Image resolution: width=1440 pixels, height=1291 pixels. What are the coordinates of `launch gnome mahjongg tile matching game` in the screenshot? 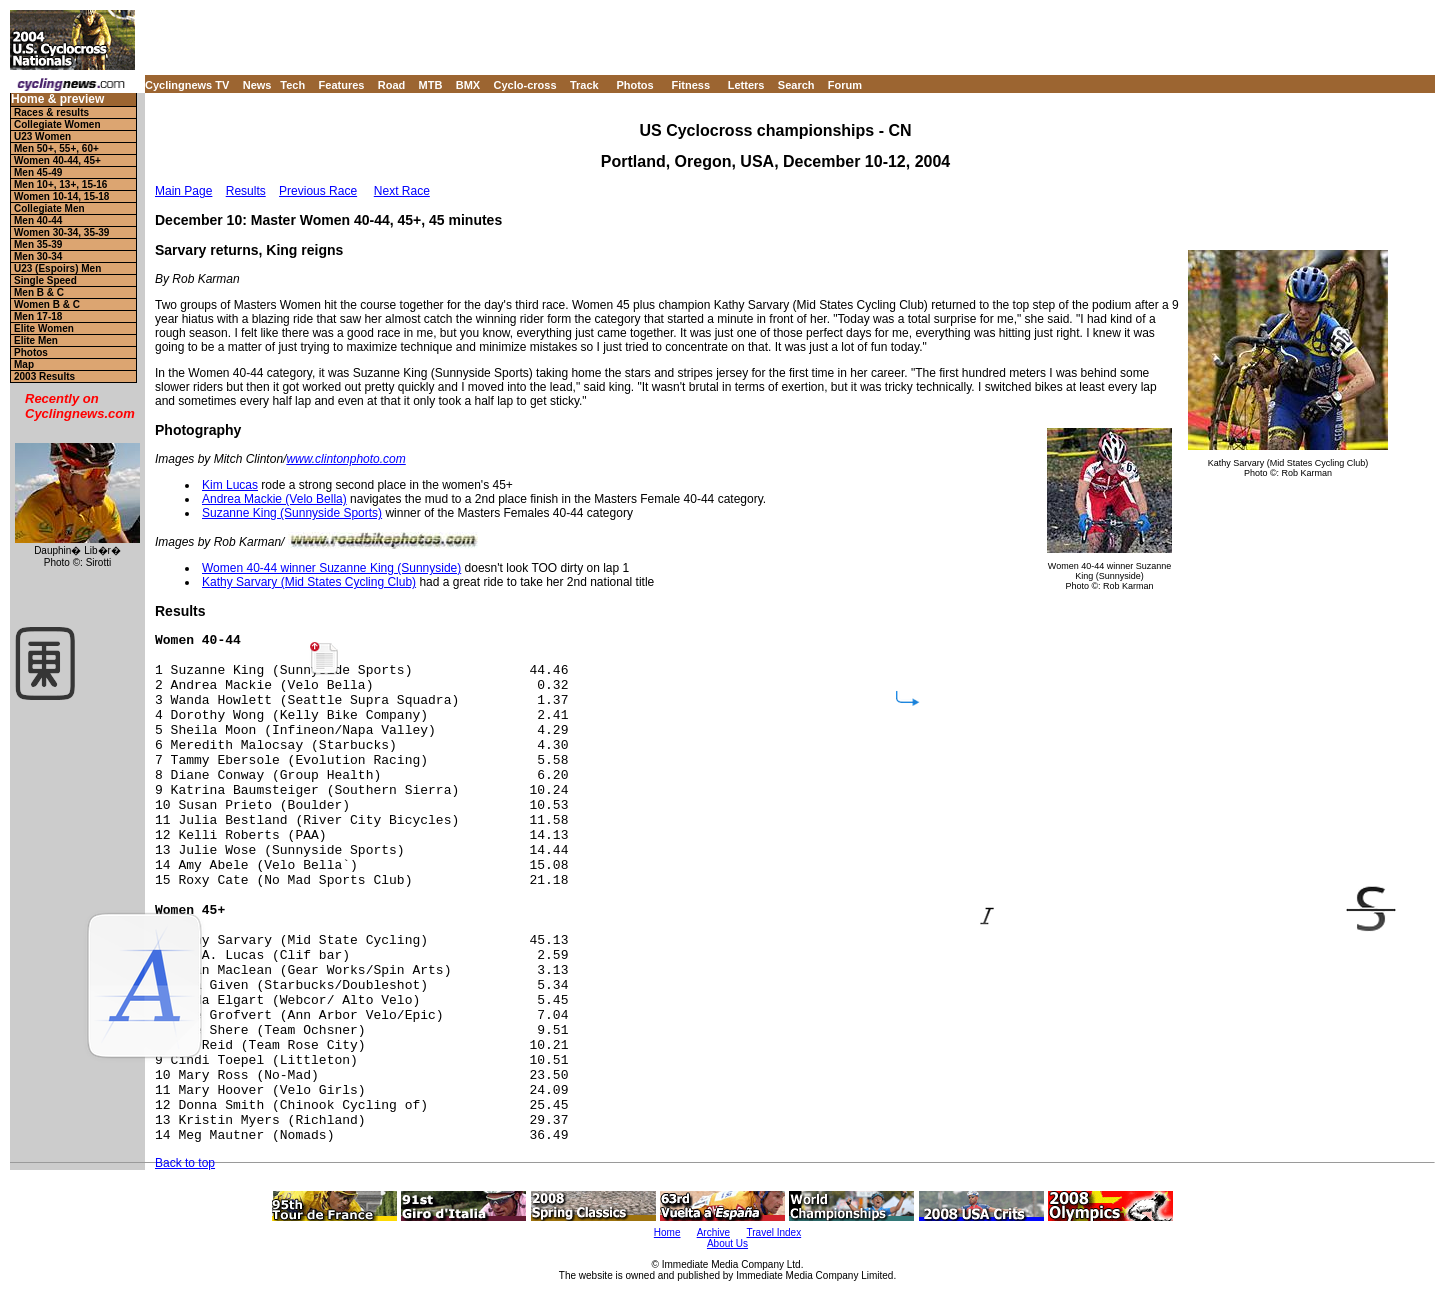 It's located at (47, 663).